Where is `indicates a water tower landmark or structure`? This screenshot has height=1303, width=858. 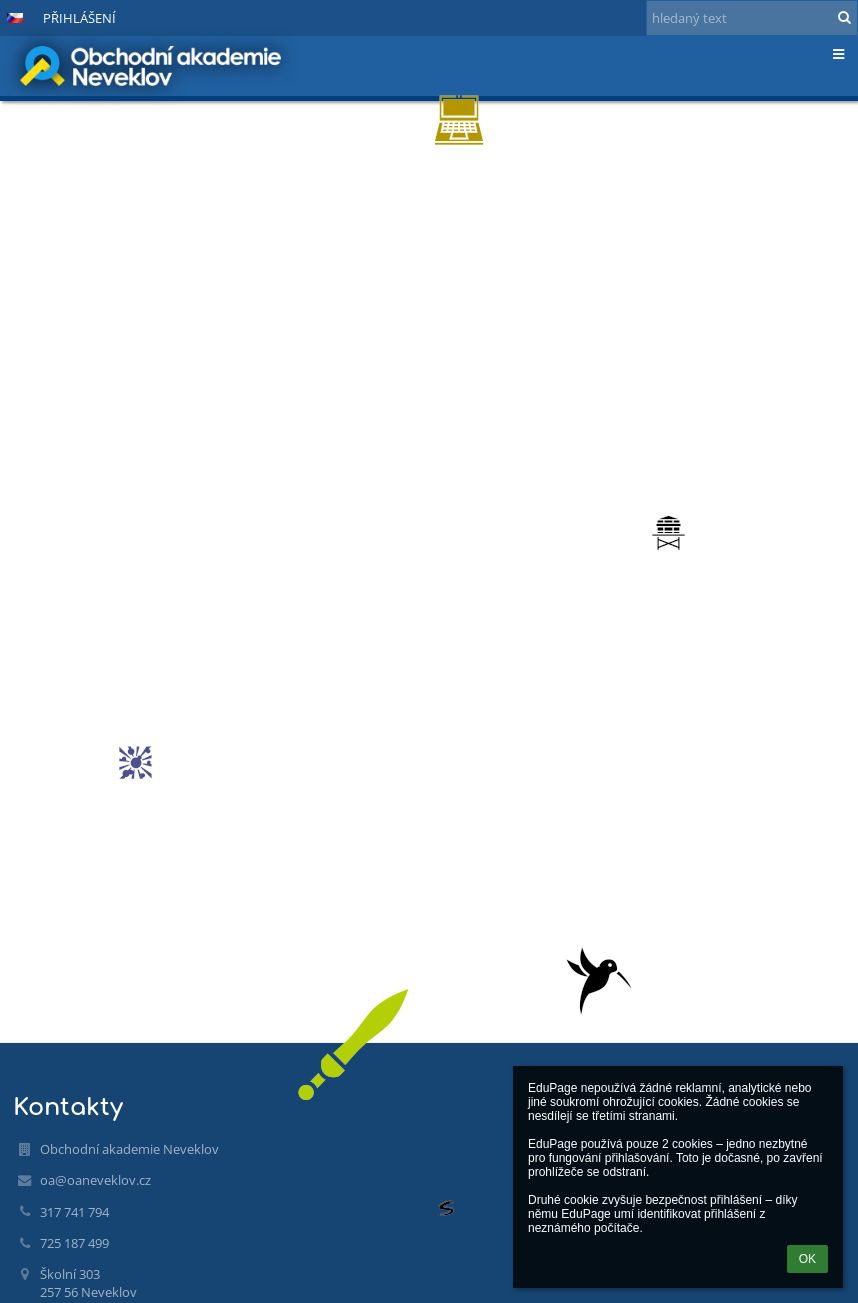
indicates a water tower landmark or structure is located at coordinates (668, 532).